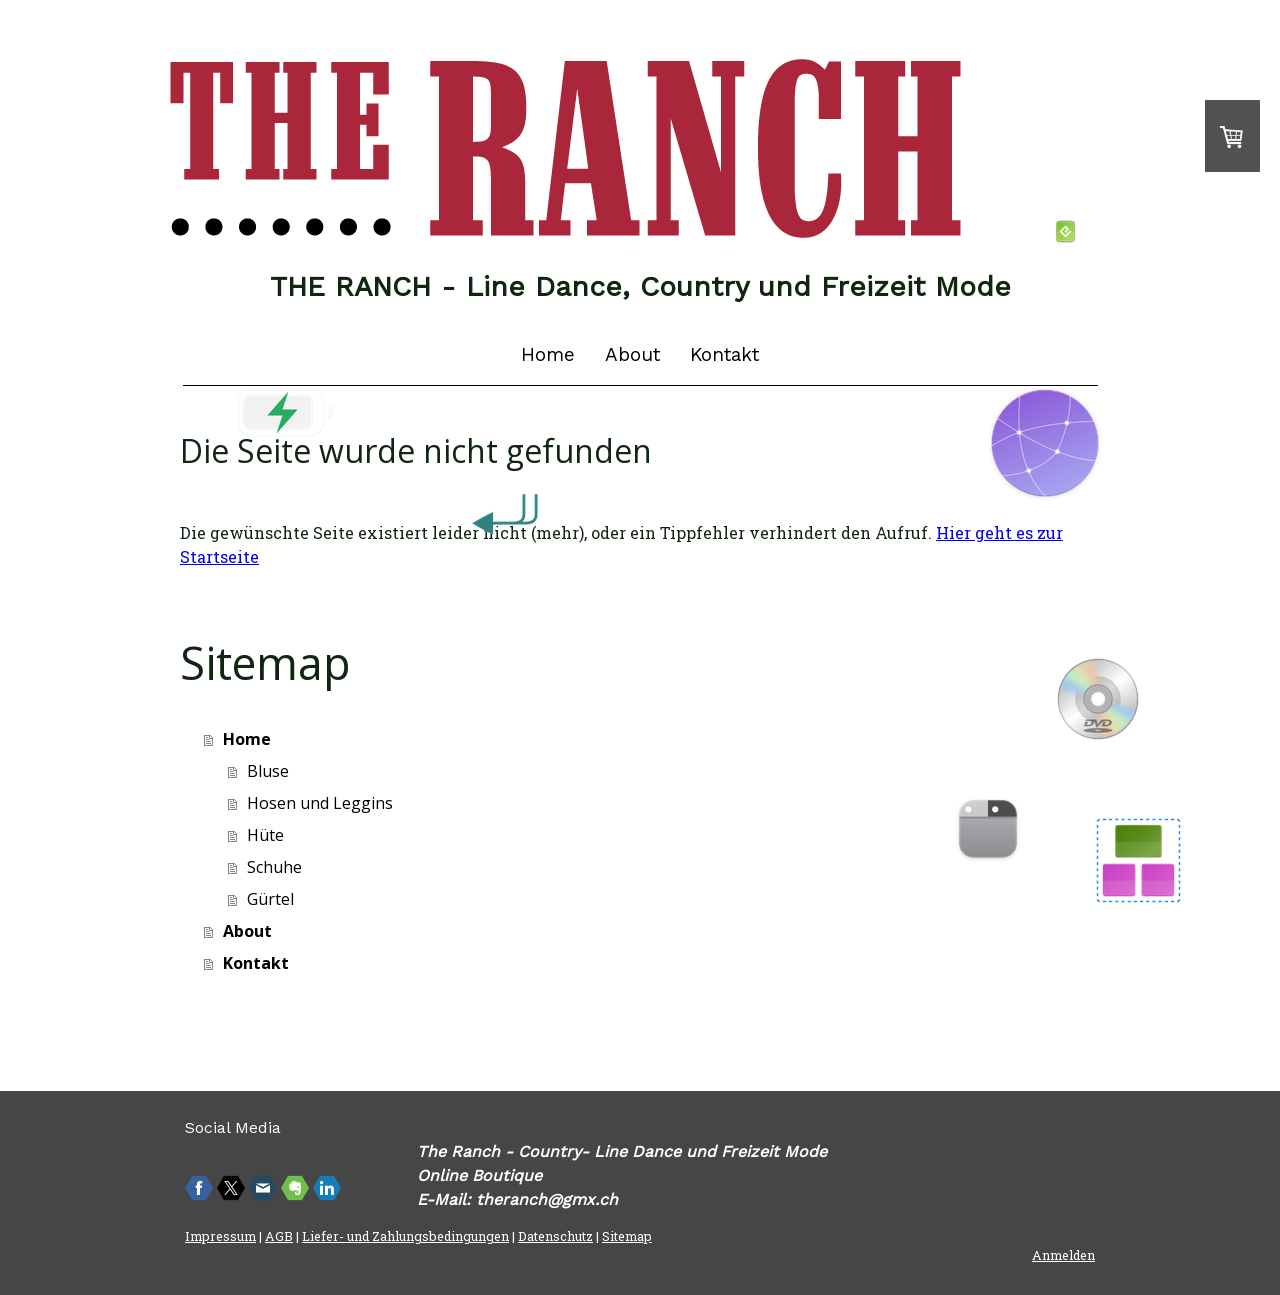  I want to click on access network workgroup or shared resources, so click(1045, 443).